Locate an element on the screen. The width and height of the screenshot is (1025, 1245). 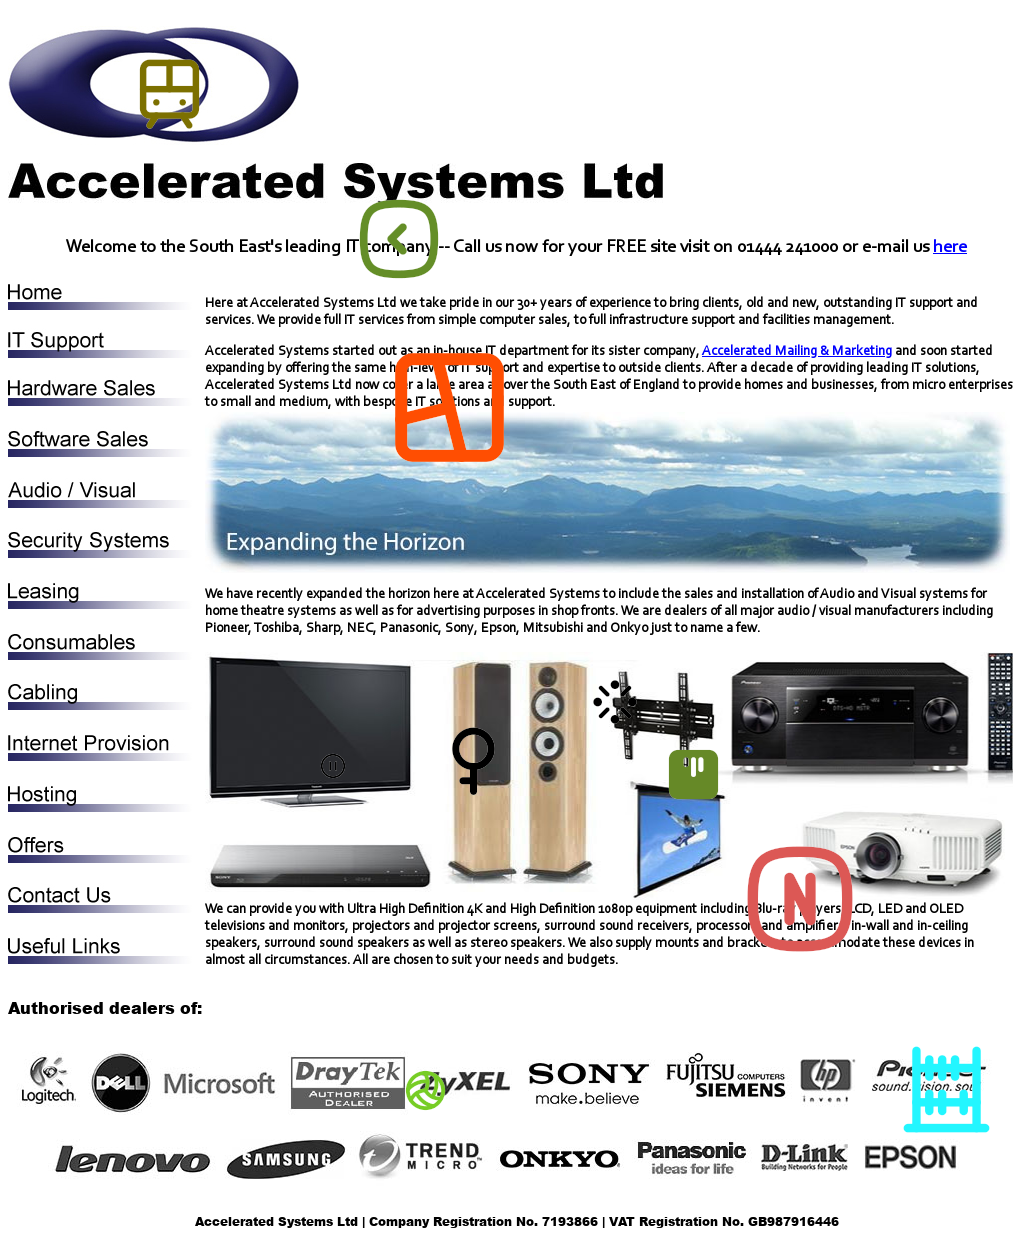
access calculator or counting tool is located at coordinates (946, 1089).